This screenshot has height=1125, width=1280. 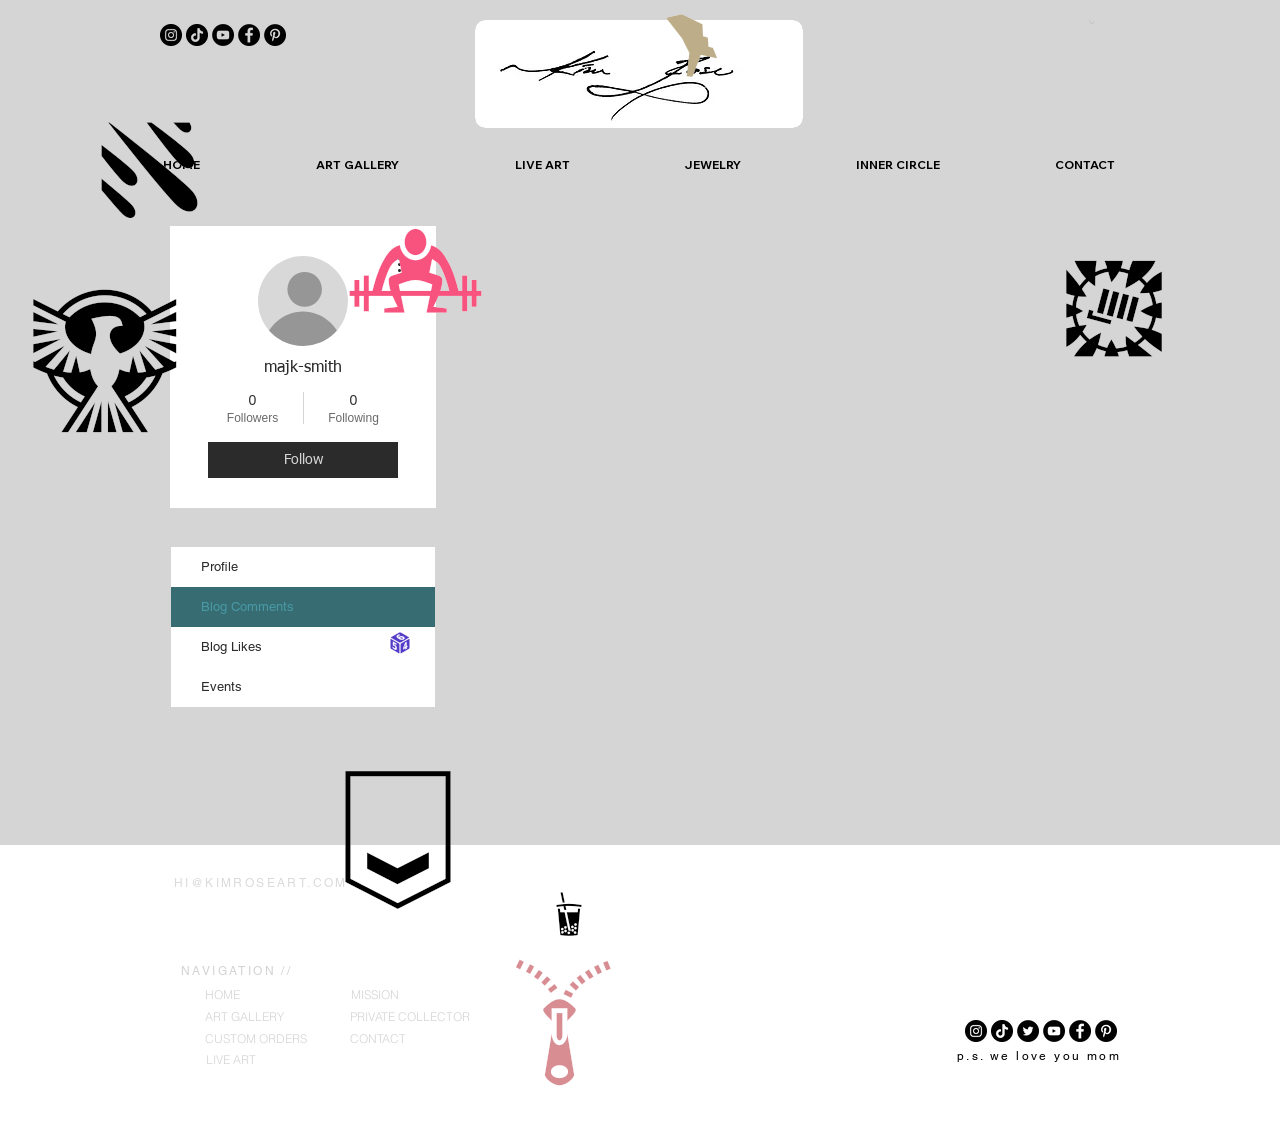 I want to click on indicates heavy rain weather condition, so click(x=150, y=170).